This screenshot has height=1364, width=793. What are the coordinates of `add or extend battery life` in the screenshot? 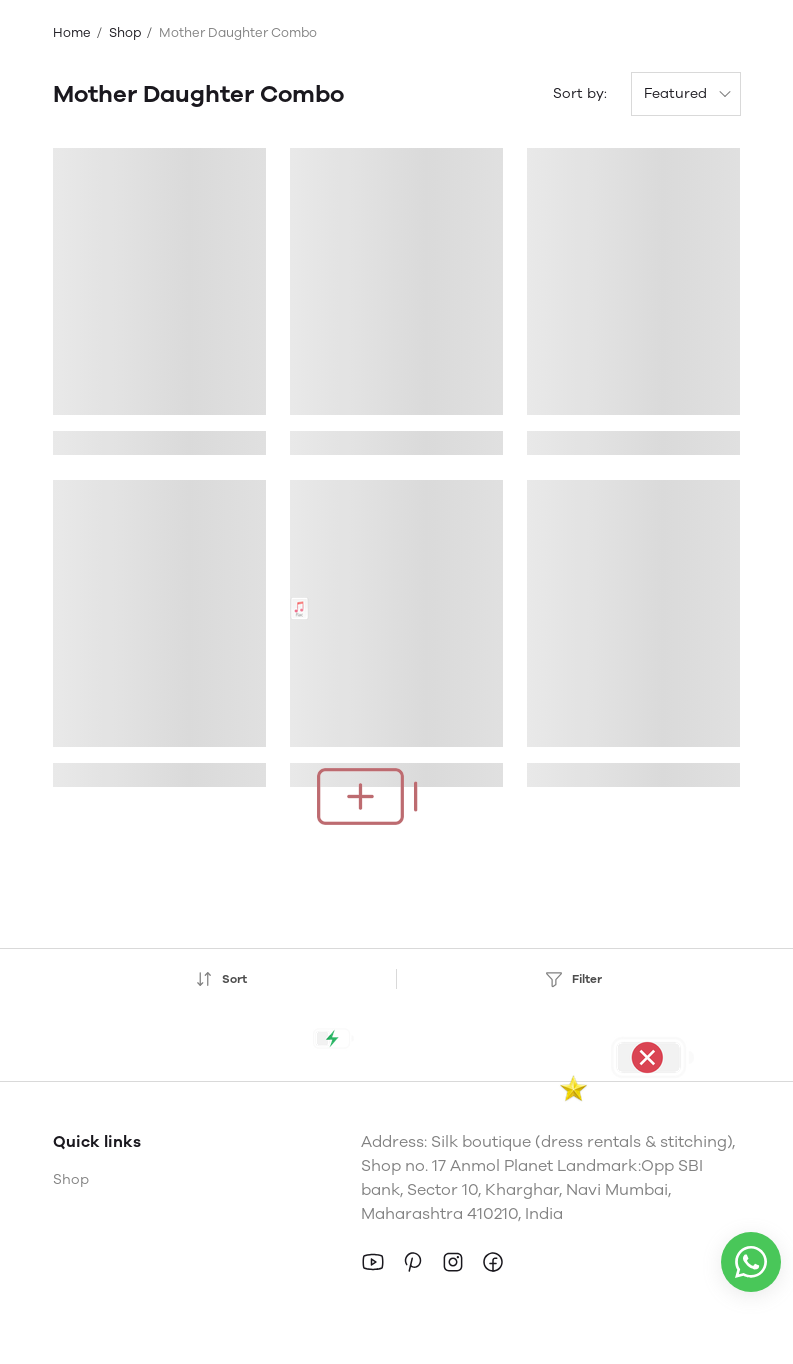 It's located at (365, 796).